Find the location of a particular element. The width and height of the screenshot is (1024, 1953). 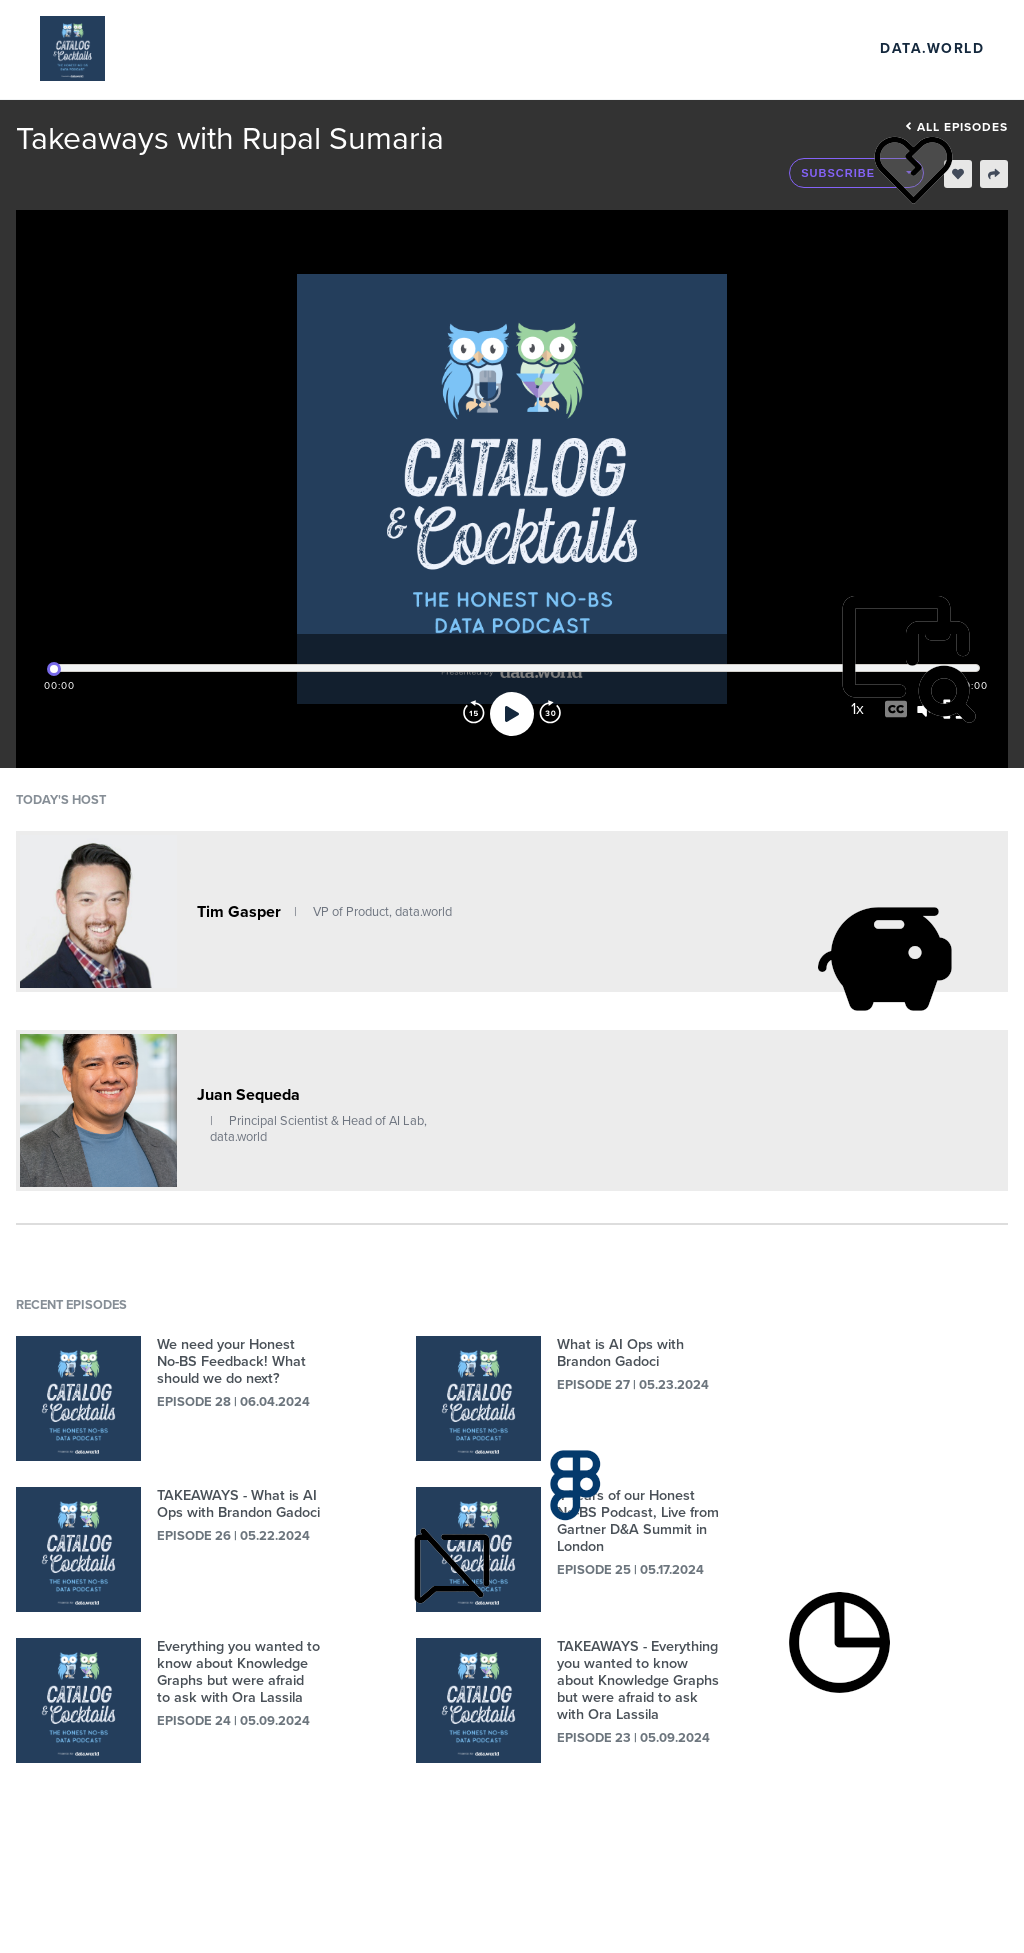

search for connected devices is located at coordinates (906, 653).